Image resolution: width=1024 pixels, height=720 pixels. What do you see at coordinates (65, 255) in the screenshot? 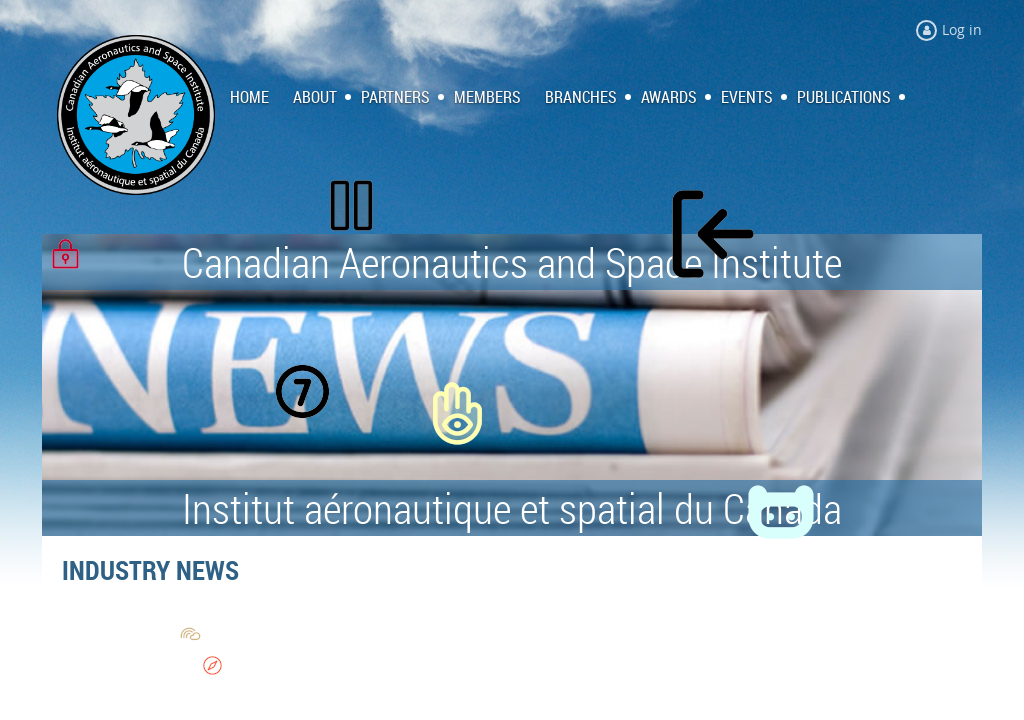
I see `access security or privacy settings` at bounding box center [65, 255].